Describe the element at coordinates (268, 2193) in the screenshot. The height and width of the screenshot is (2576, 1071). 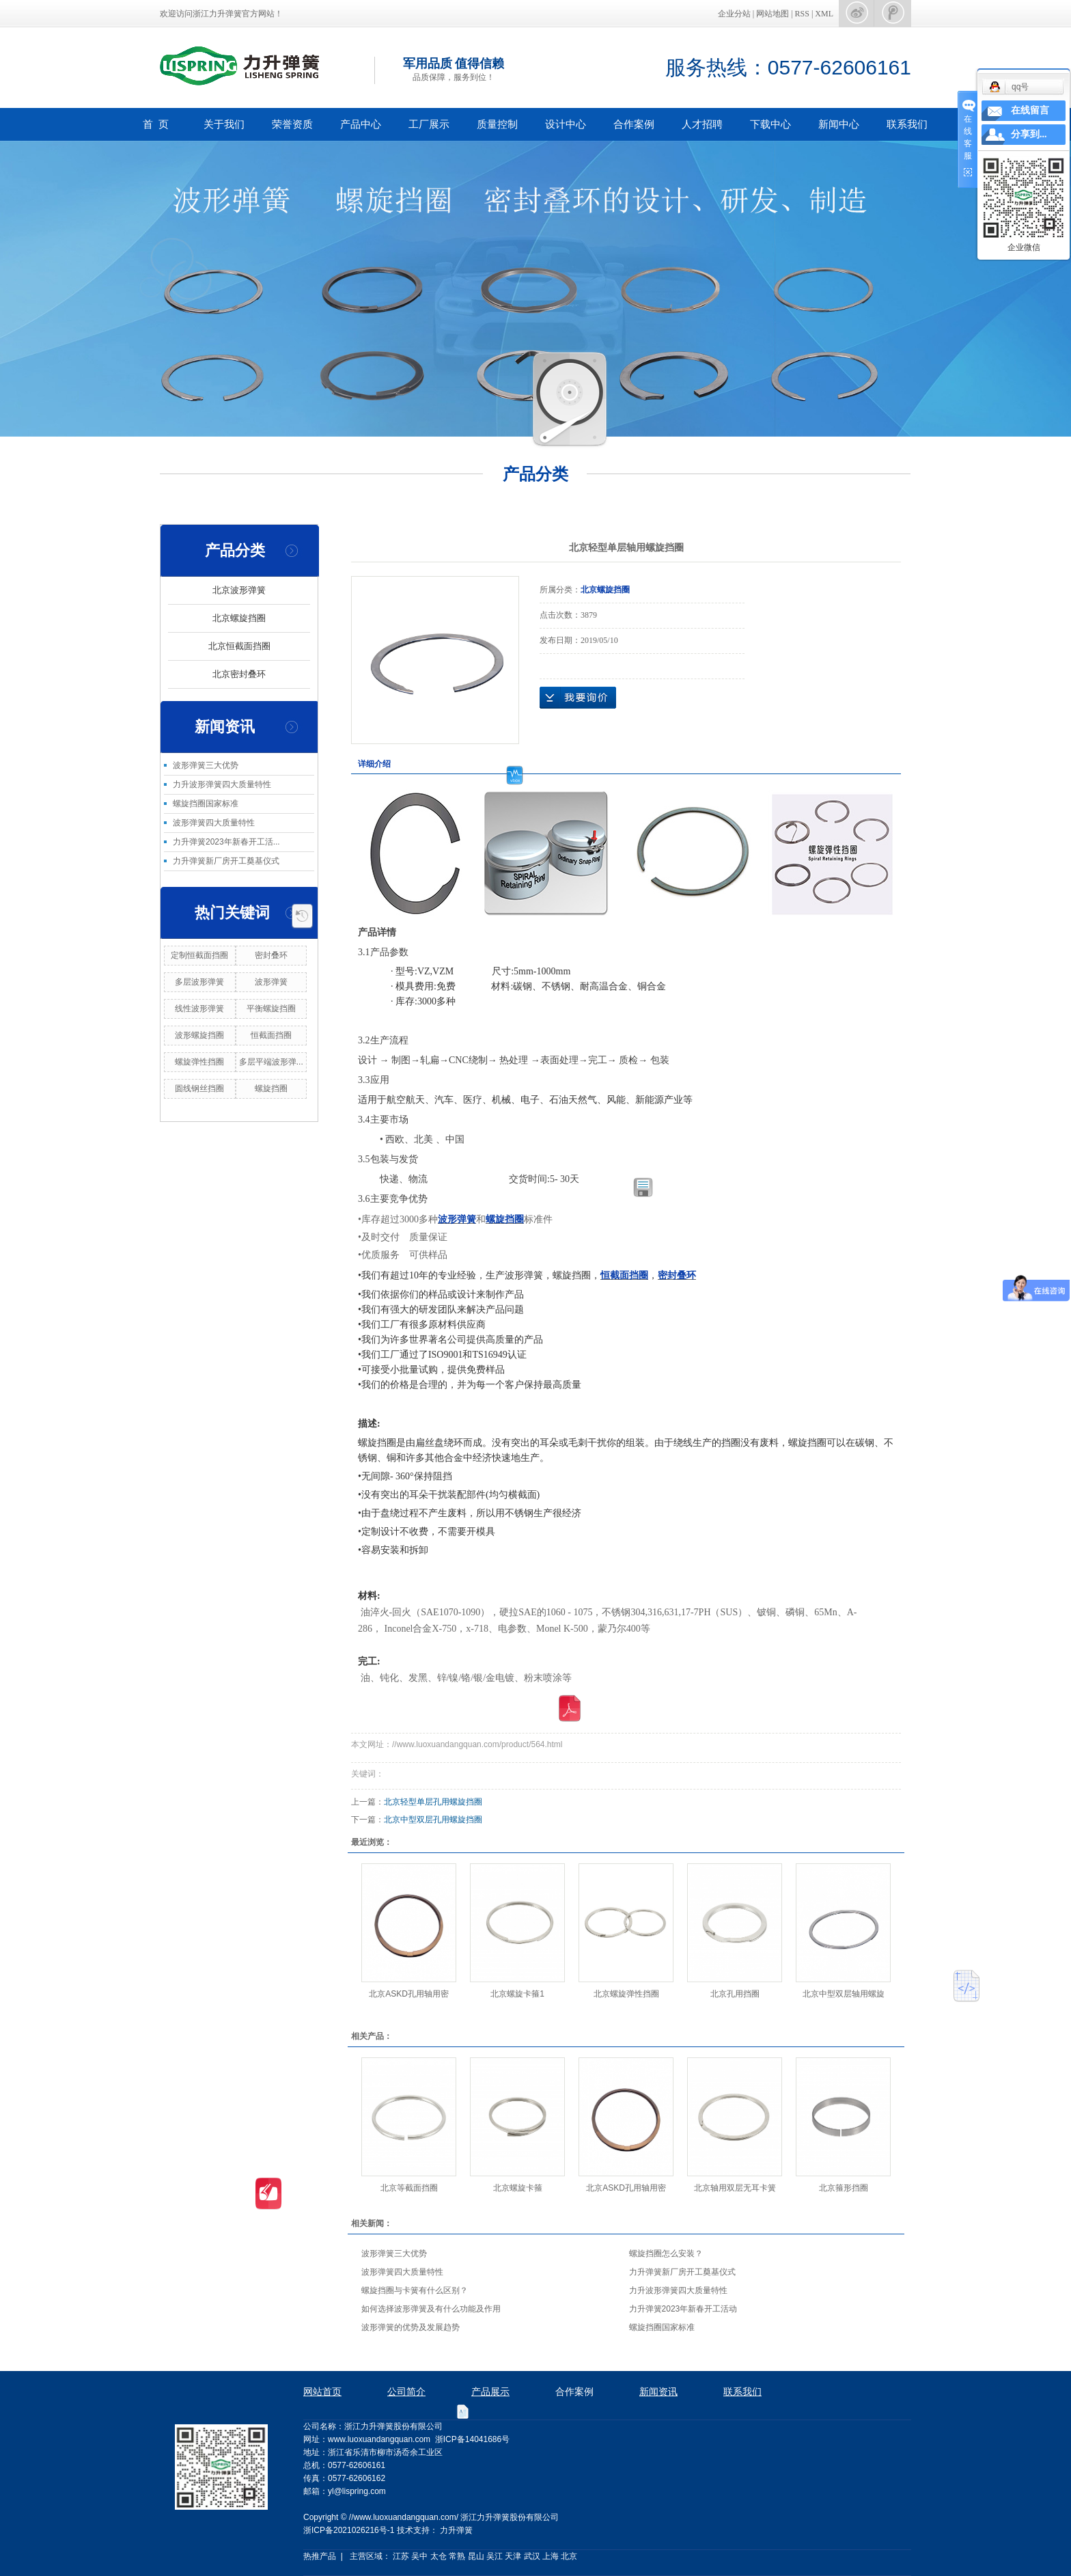
I see `an eps vector file` at that location.